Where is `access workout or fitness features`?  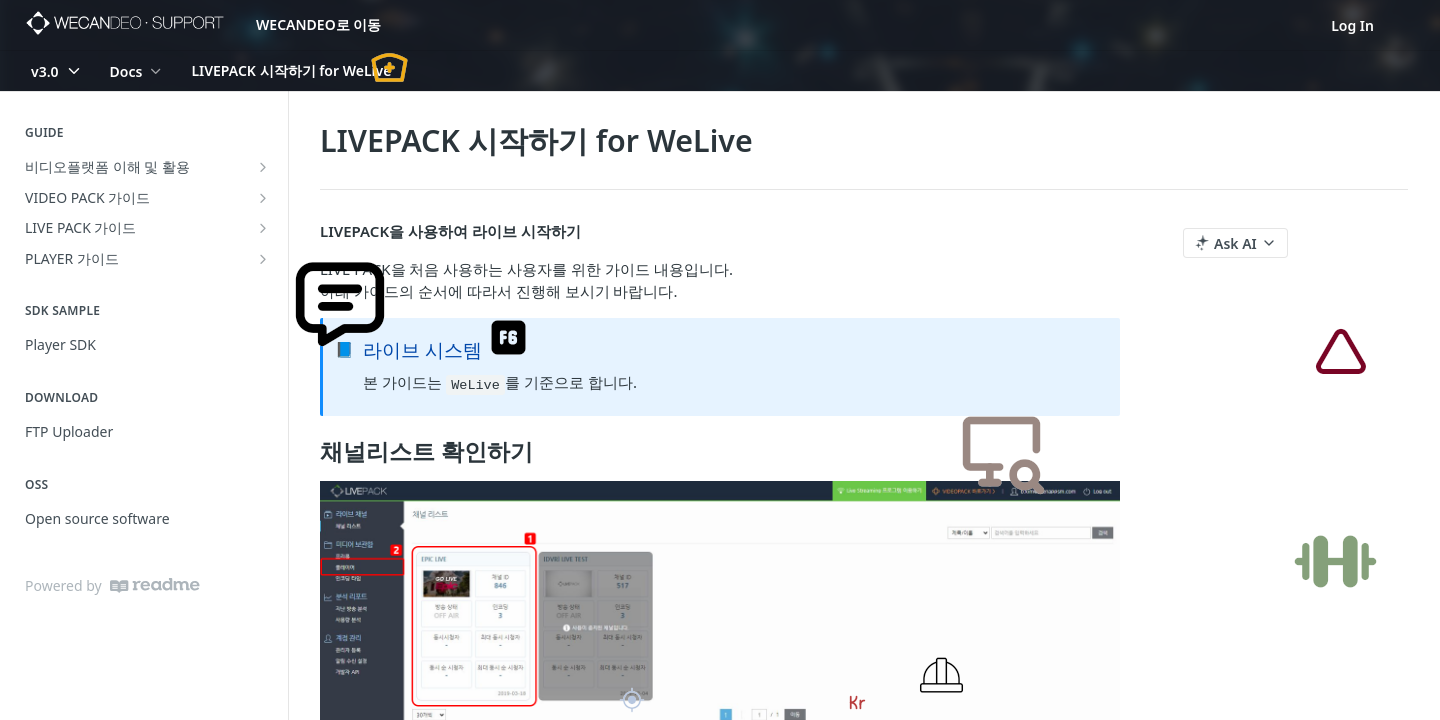
access workout or fitness features is located at coordinates (1335, 561).